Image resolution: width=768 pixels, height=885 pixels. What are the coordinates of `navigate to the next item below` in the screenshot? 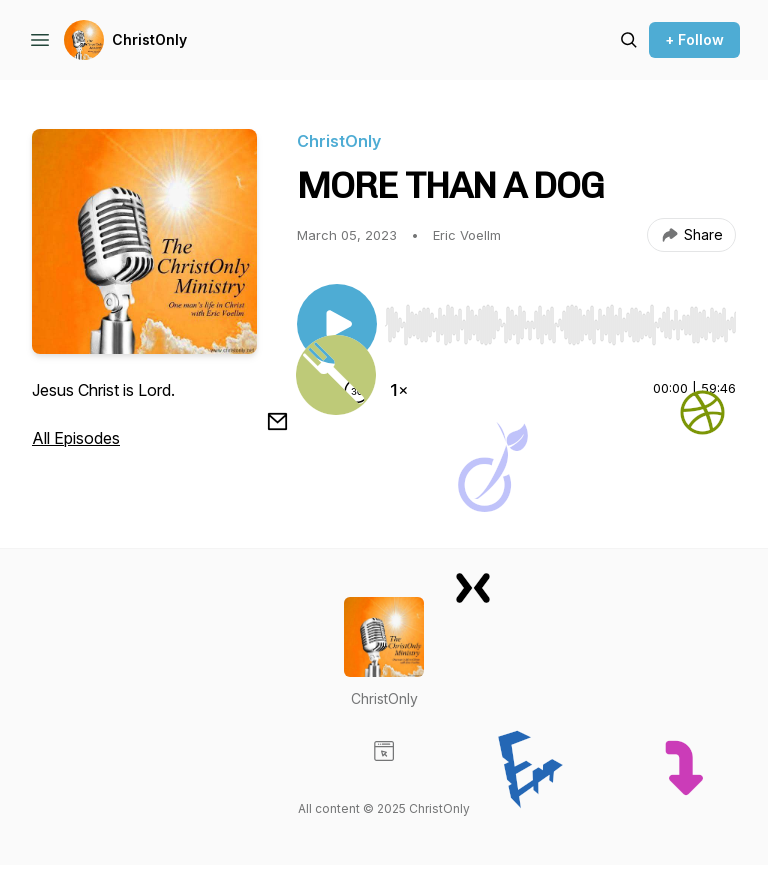 It's located at (686, 768).